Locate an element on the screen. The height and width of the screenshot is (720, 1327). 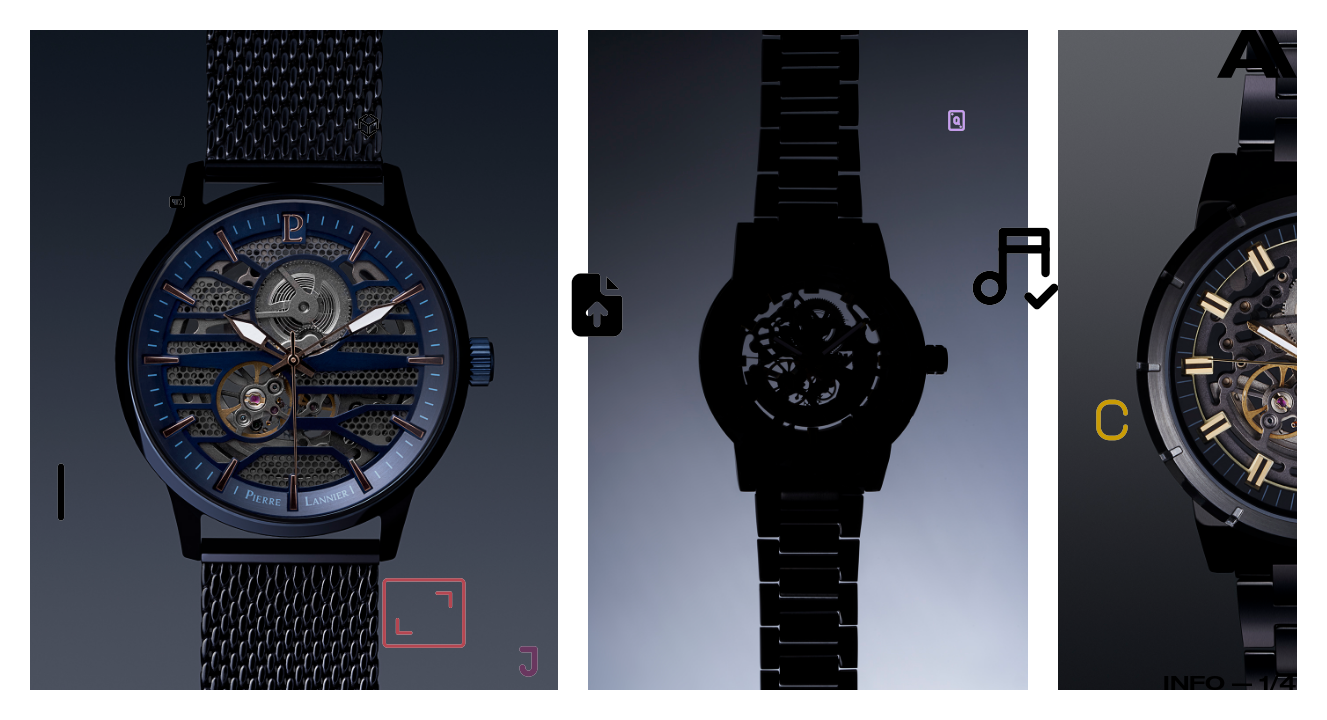
unity game engine logo is located at coordinates (368, 125).